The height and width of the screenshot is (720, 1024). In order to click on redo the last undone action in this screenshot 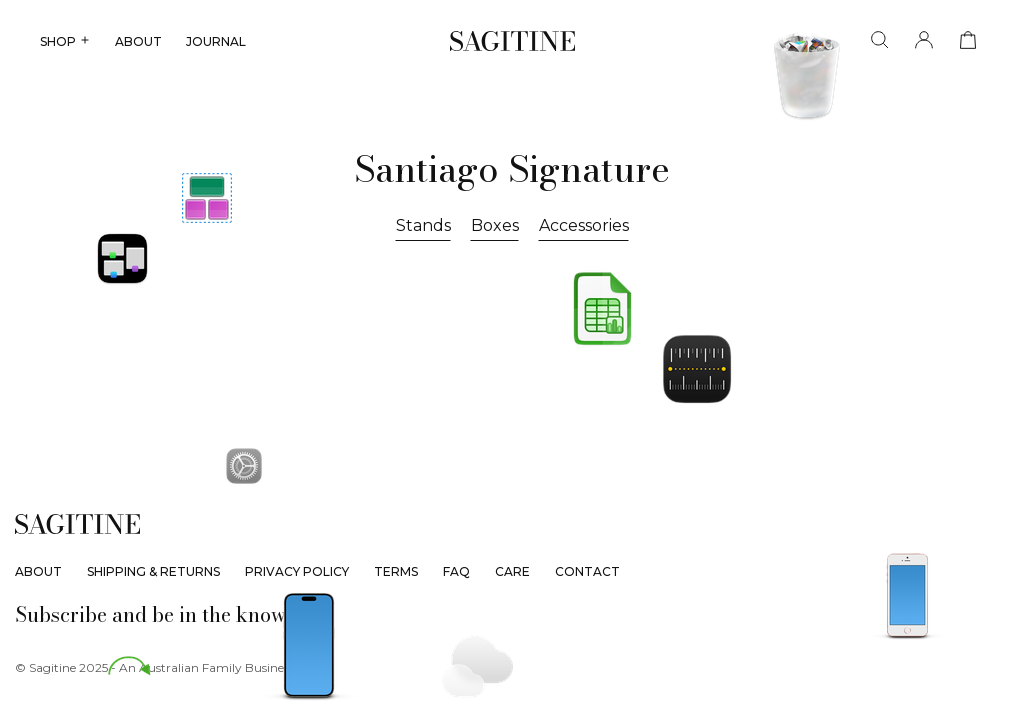, I will do `click(129, 665)`.